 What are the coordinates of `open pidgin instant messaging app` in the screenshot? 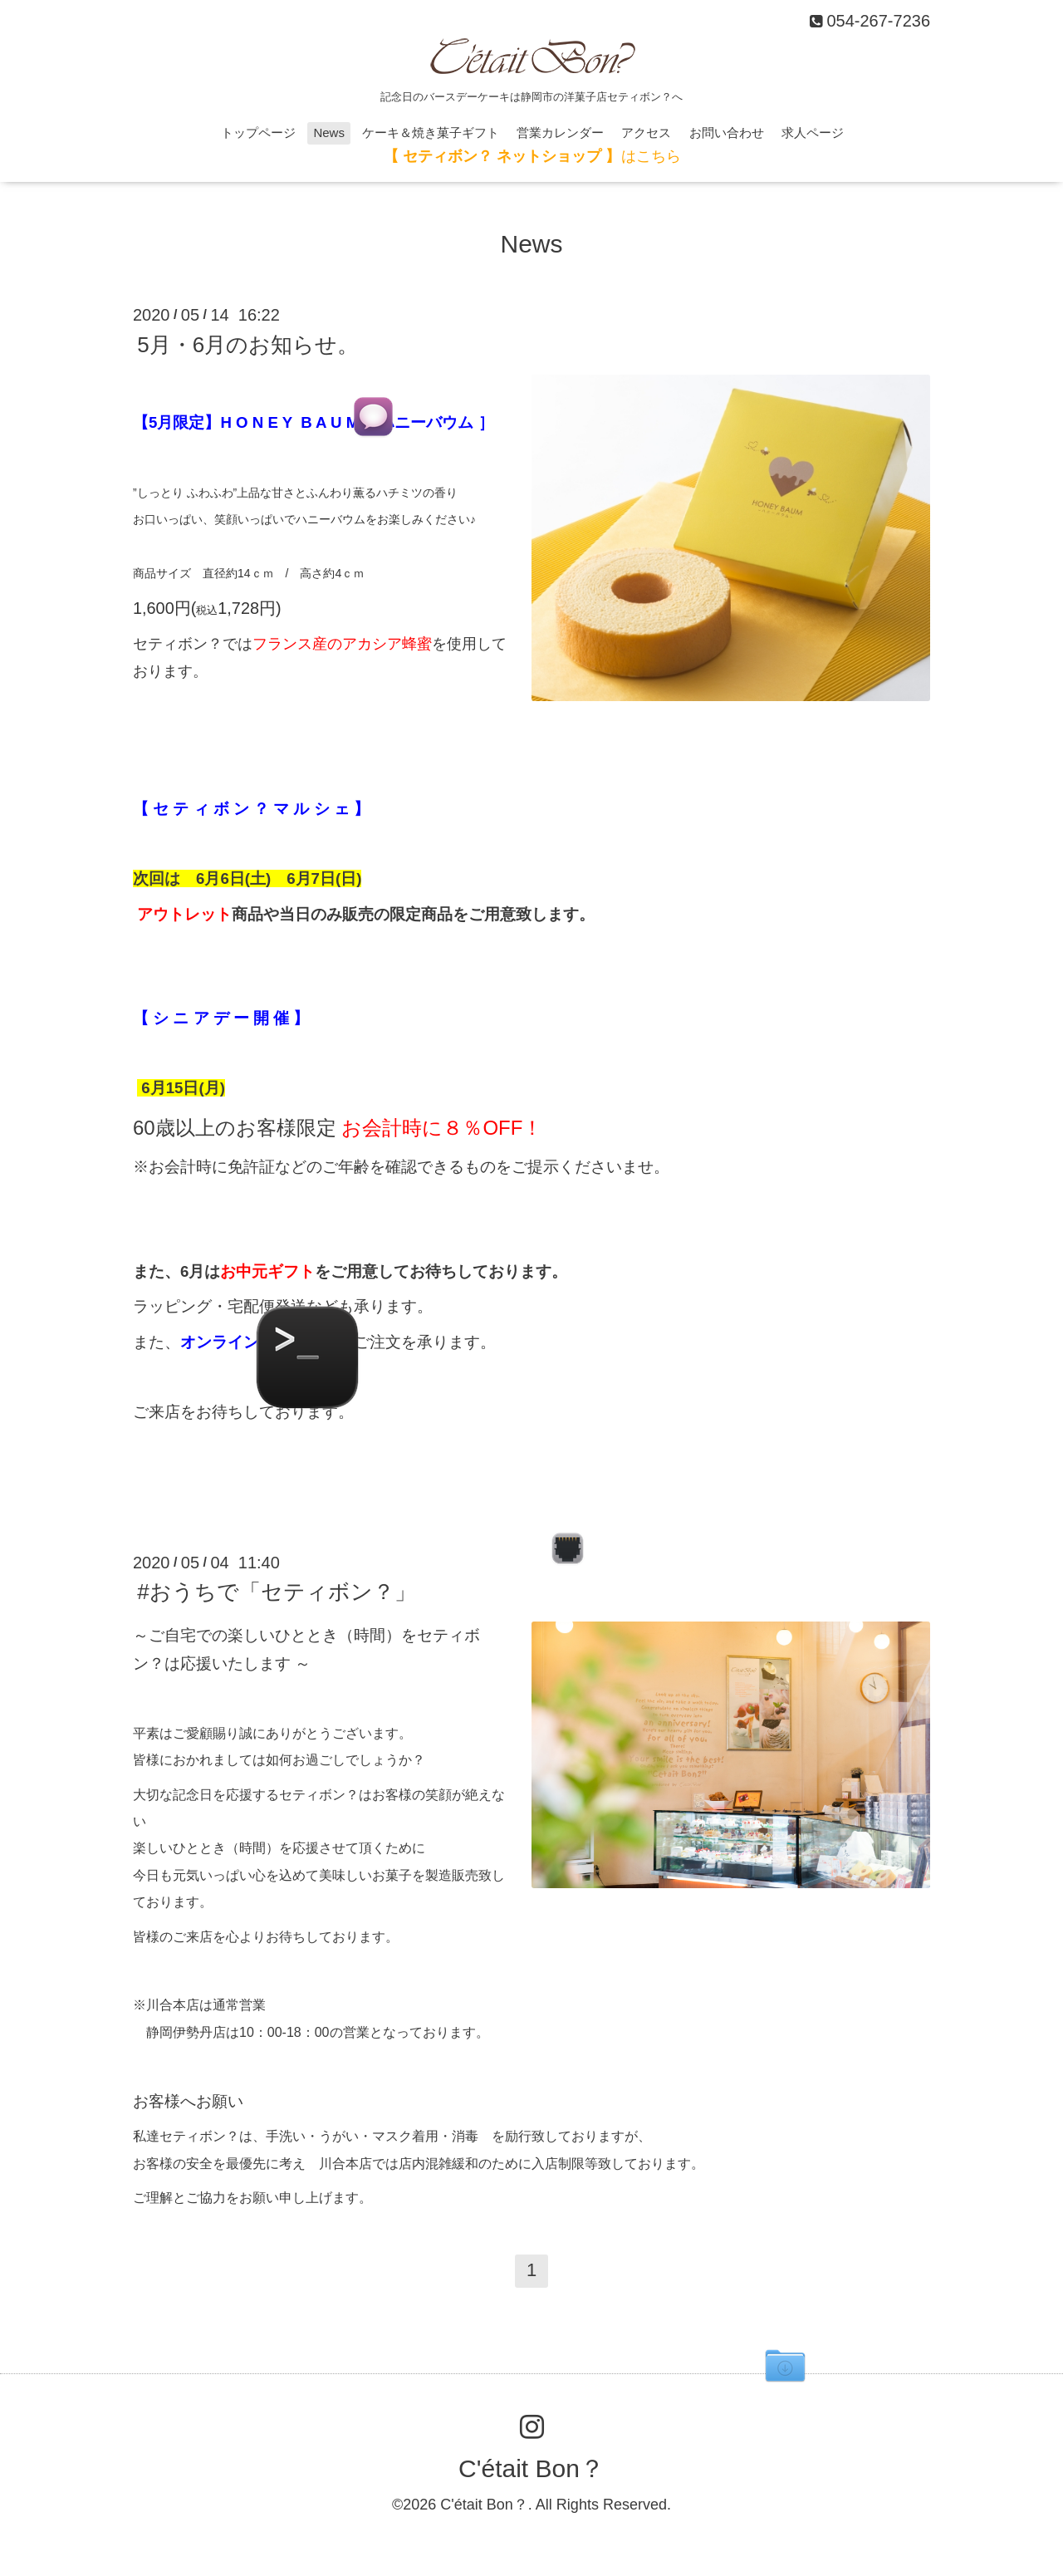 It's located at (373, 416).